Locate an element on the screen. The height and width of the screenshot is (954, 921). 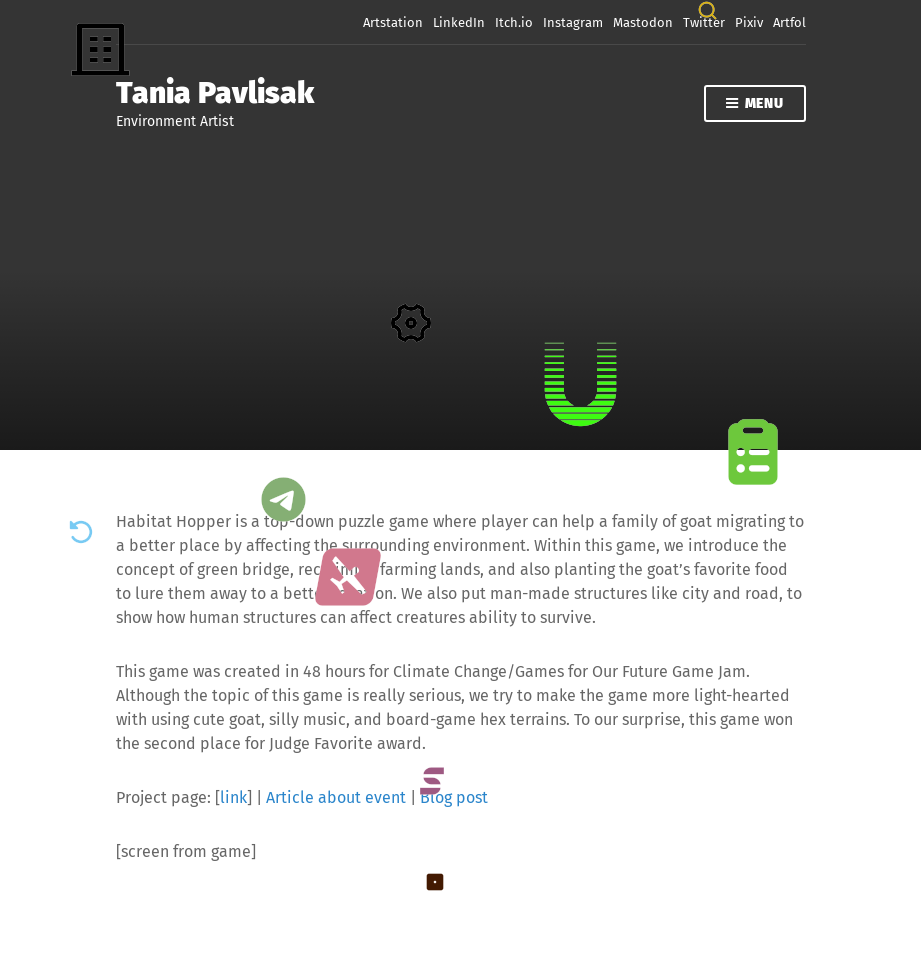
undo last action is located at coordinates (81, 532).